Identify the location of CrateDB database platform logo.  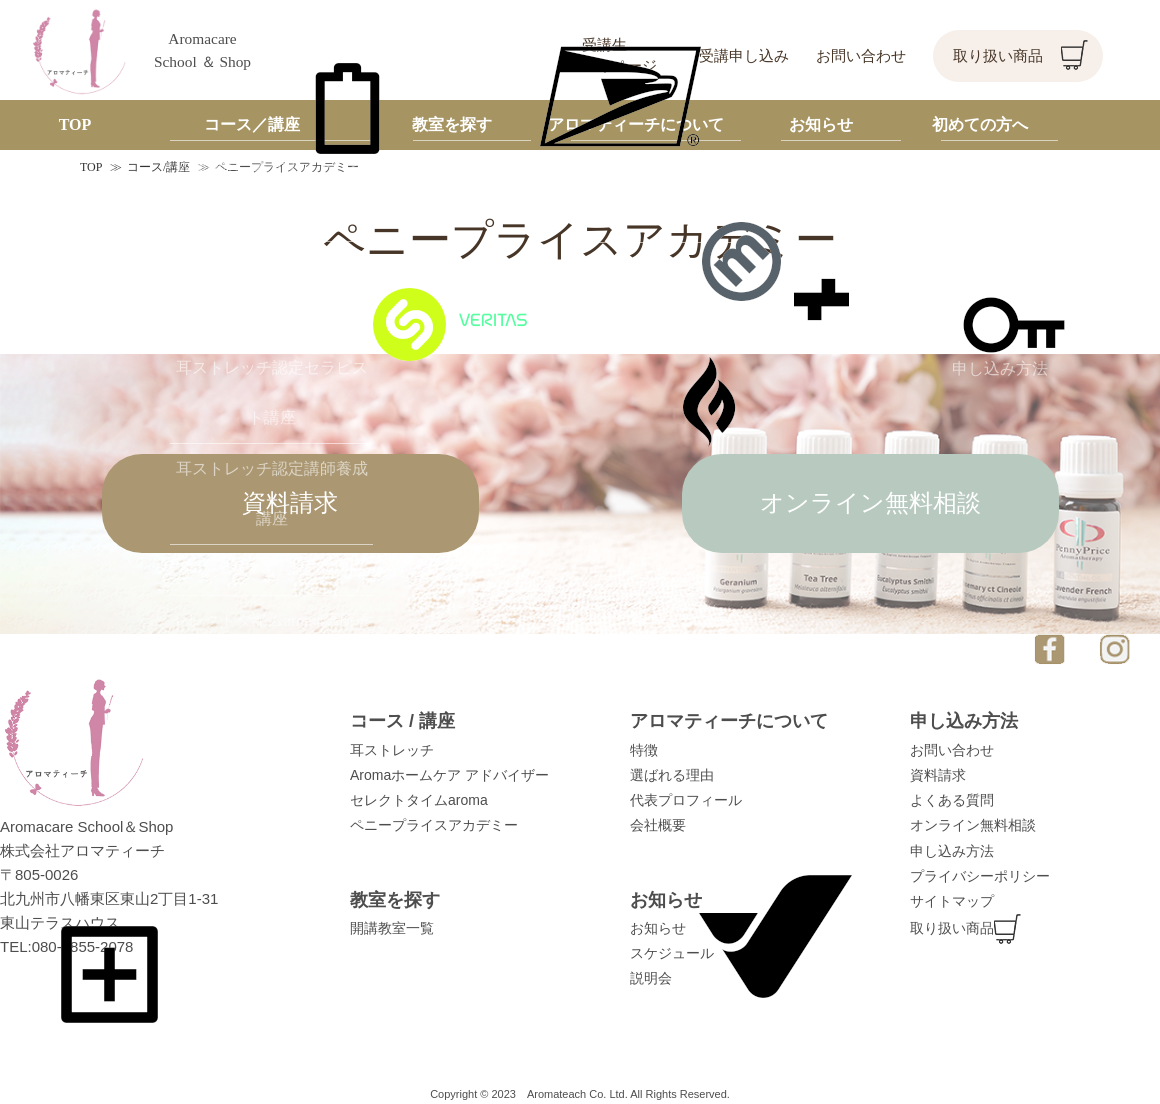
(821, 299).